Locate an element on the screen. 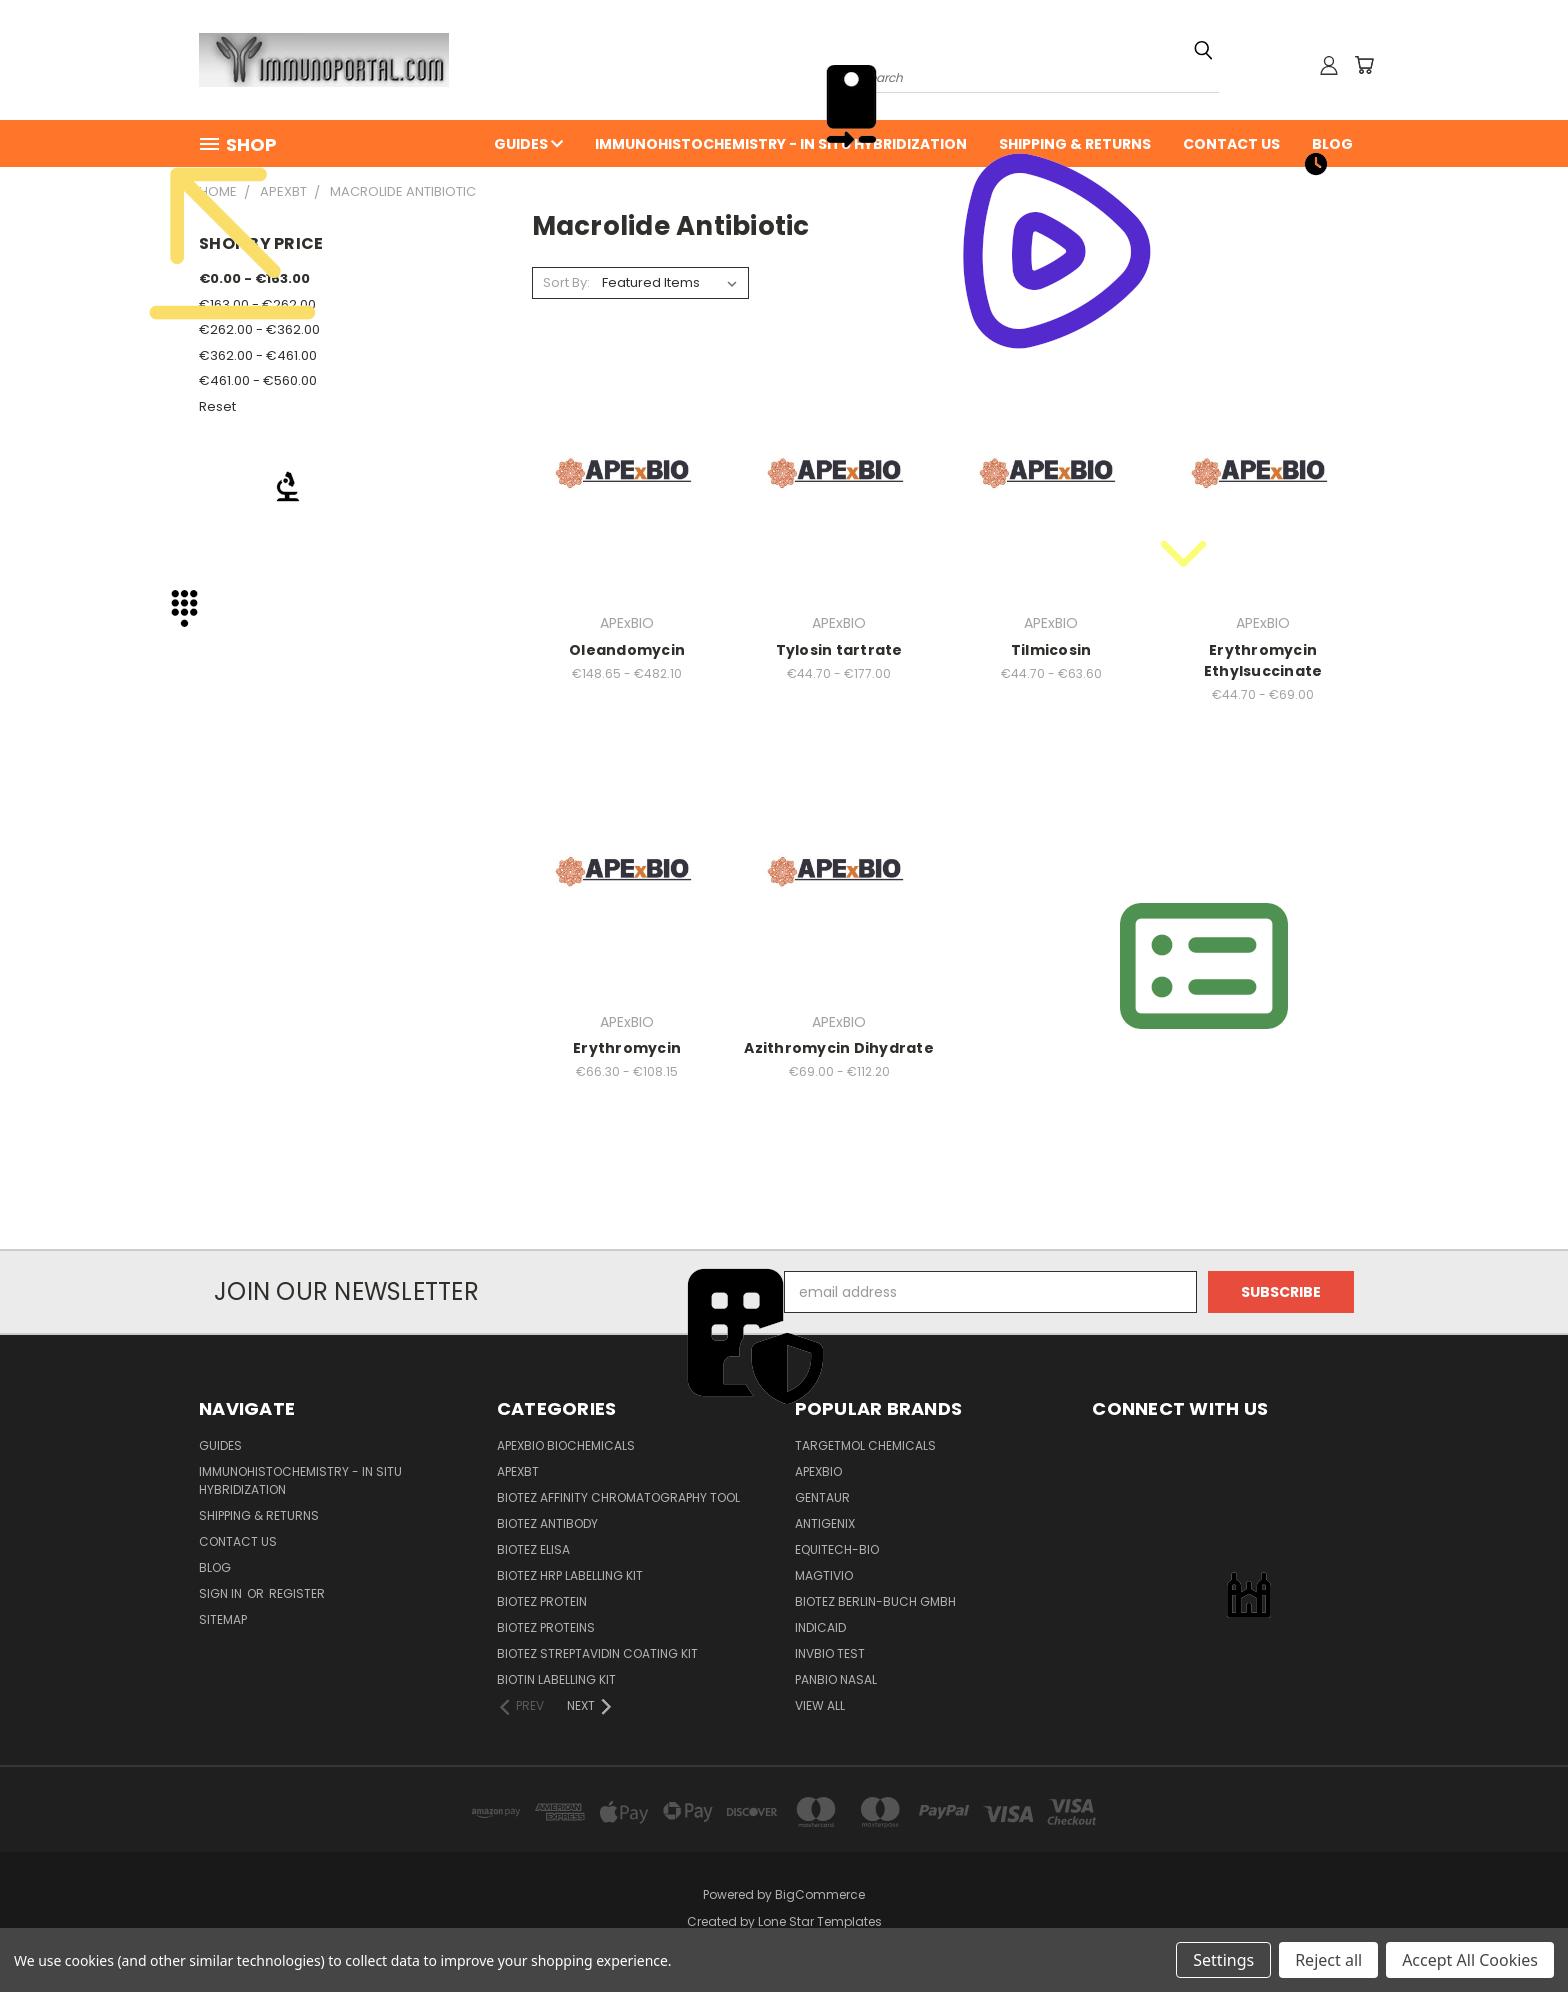 This screenshot has height=1992, width=1568. open the phone dial pad is located at coordinates (184, 608).